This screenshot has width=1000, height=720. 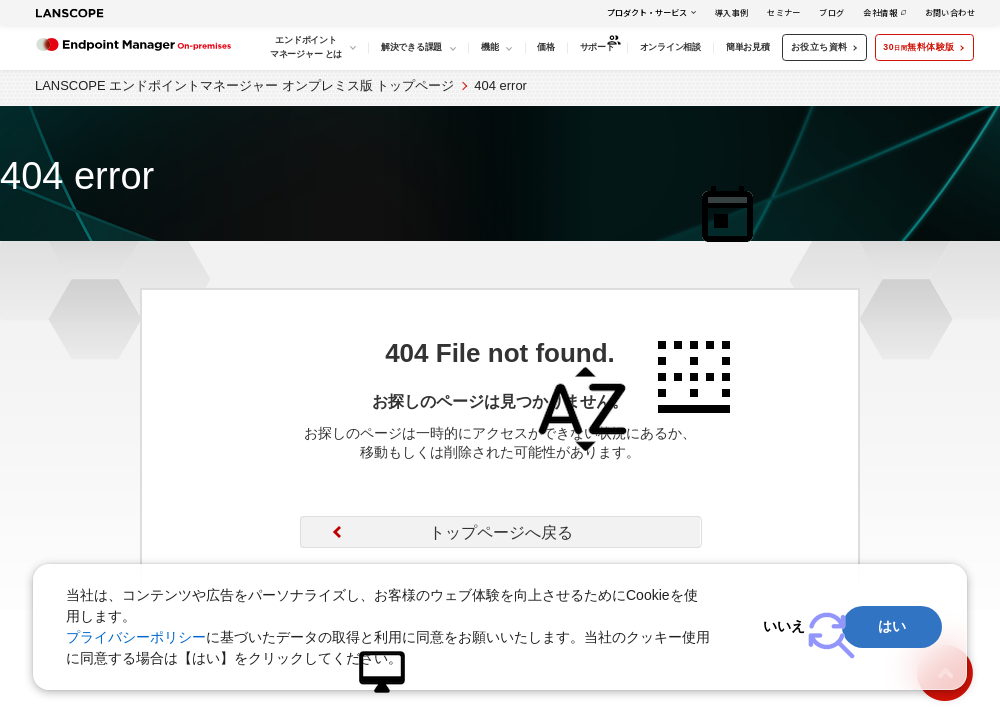 I want to click on apply border to bottom edge of cell or table, so click(x=694, y=377).